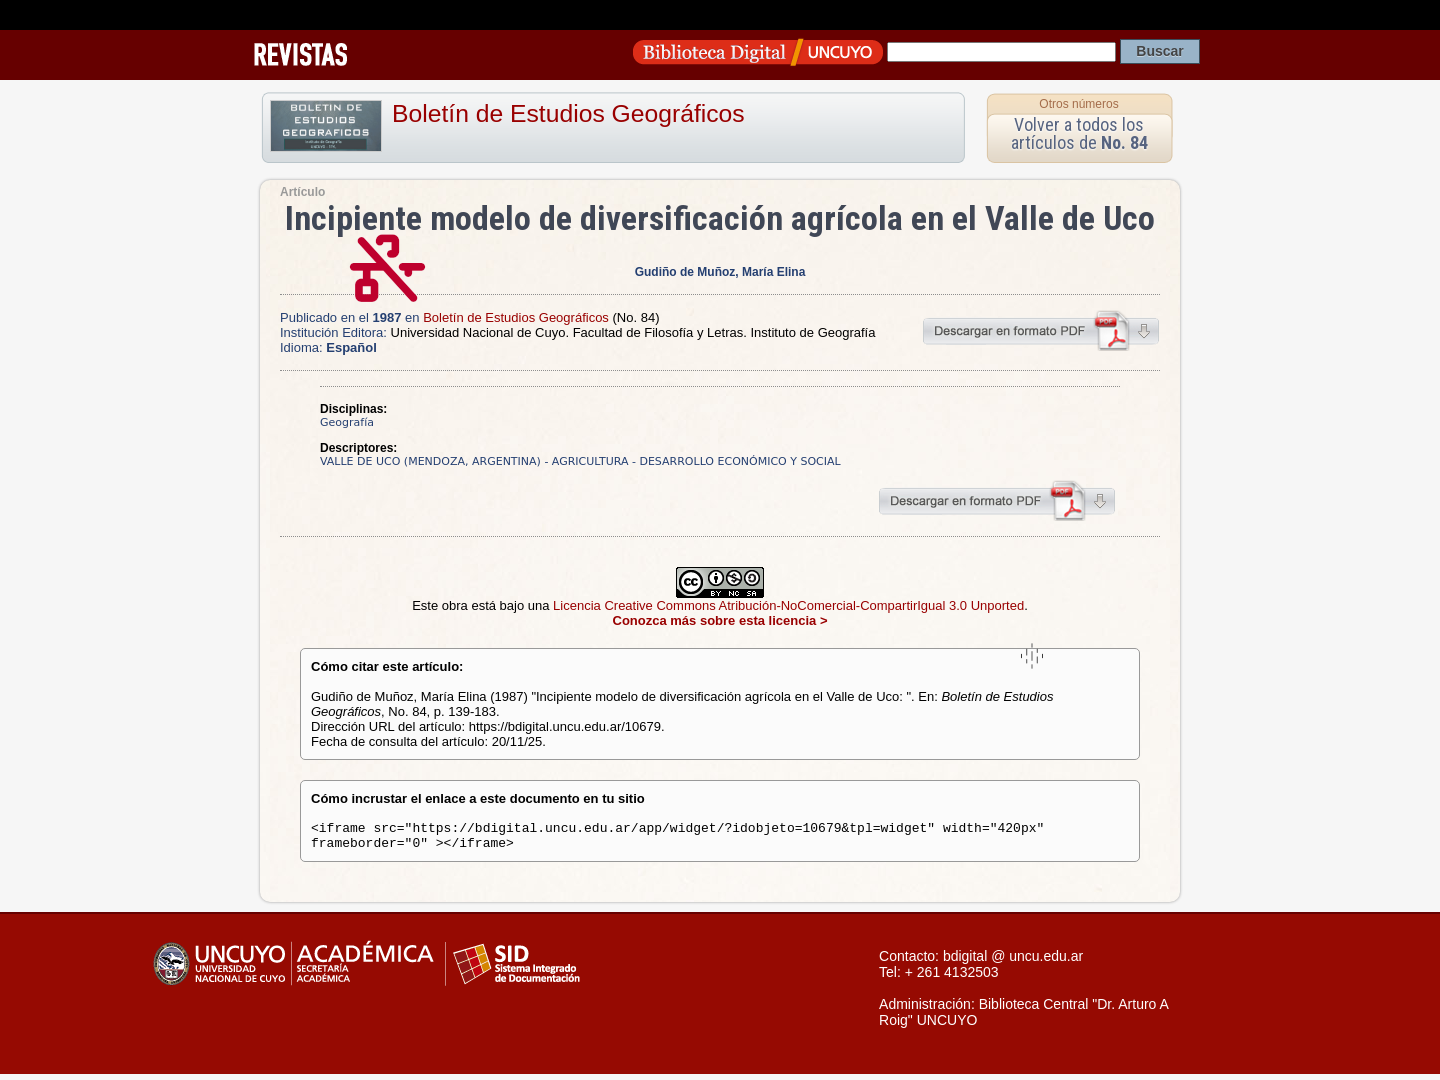 The image size is (1440, 1080). I want to click on open google podcasts, so click(1032, 656).